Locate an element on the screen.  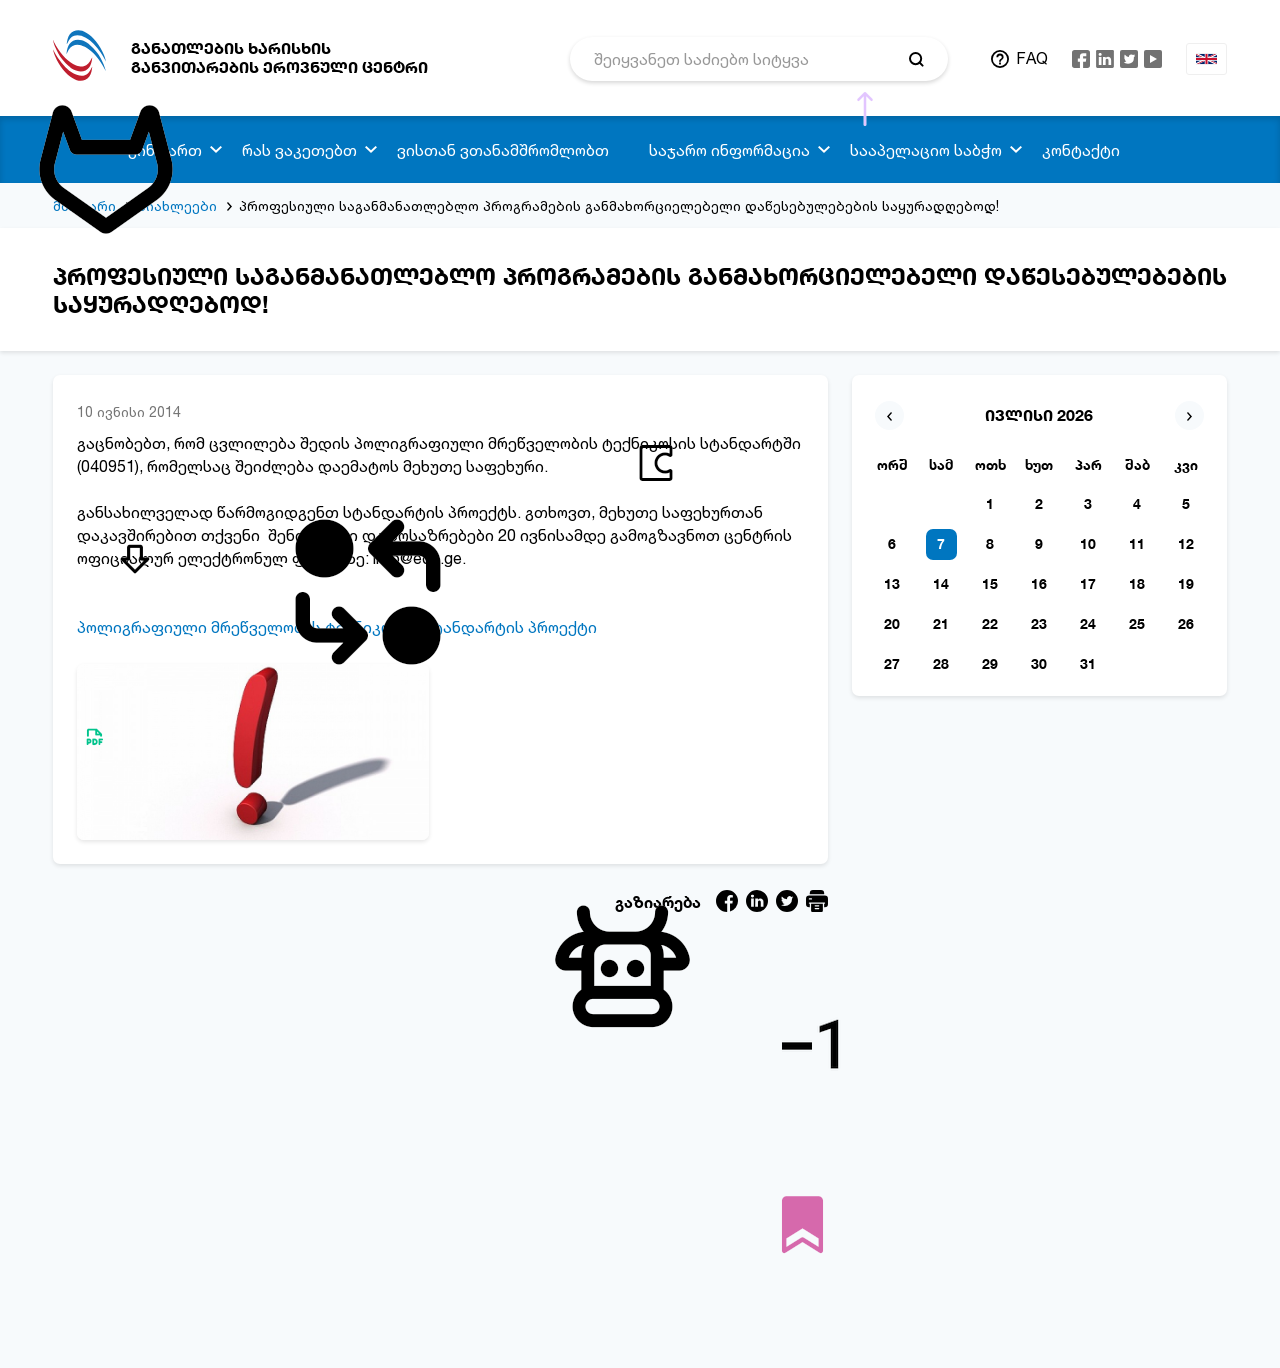
open gitlab repository is located at coordinates (106, 167).